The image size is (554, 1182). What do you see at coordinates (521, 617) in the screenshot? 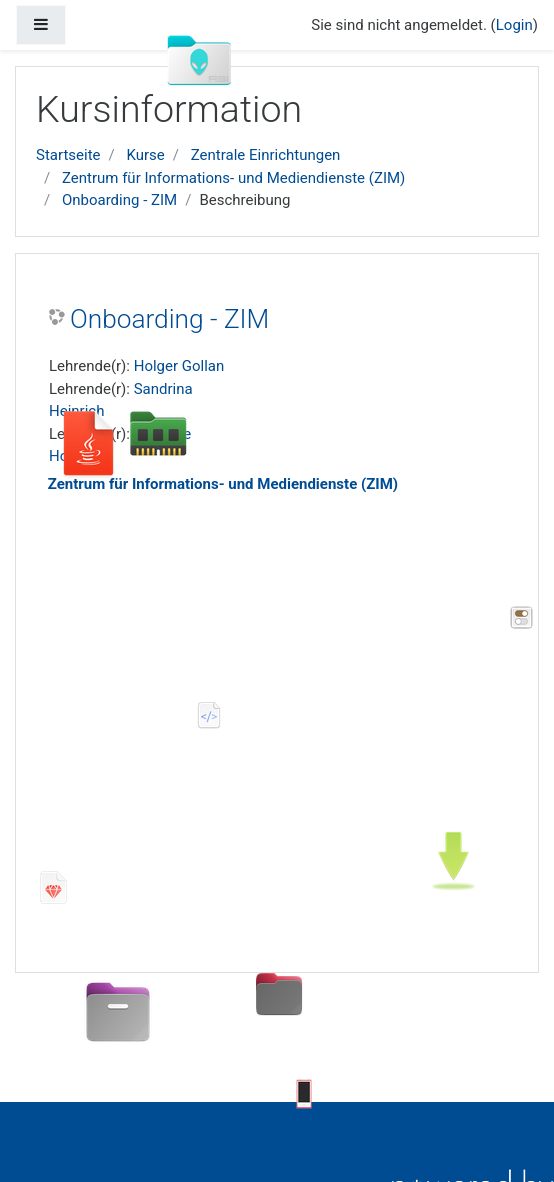
I see `open unity tweak tool settings` at bounding box center [521, 617].